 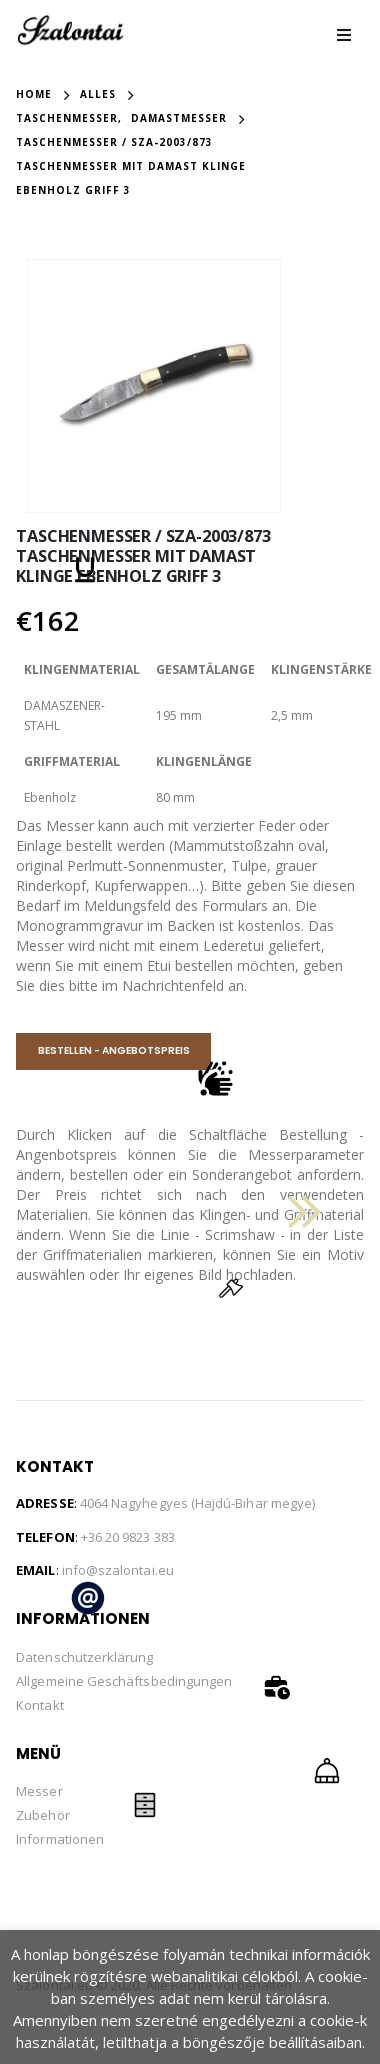 I want to click on view work hours or time tracking, so click(x=276, y=1687).